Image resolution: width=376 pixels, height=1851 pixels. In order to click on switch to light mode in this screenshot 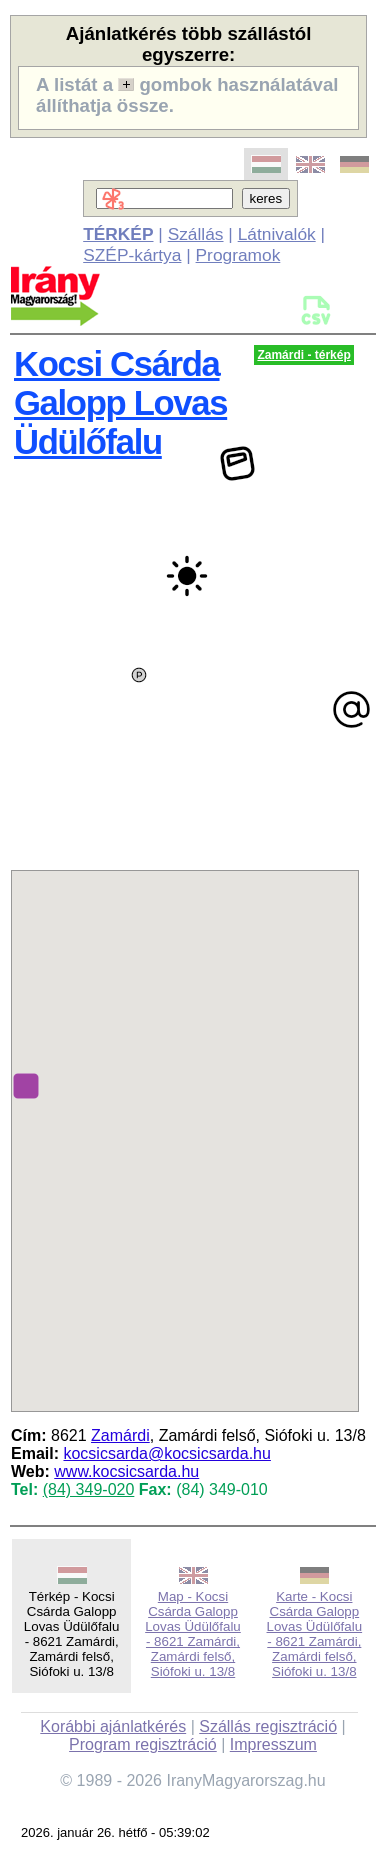, I will do `click(187, 576)`.